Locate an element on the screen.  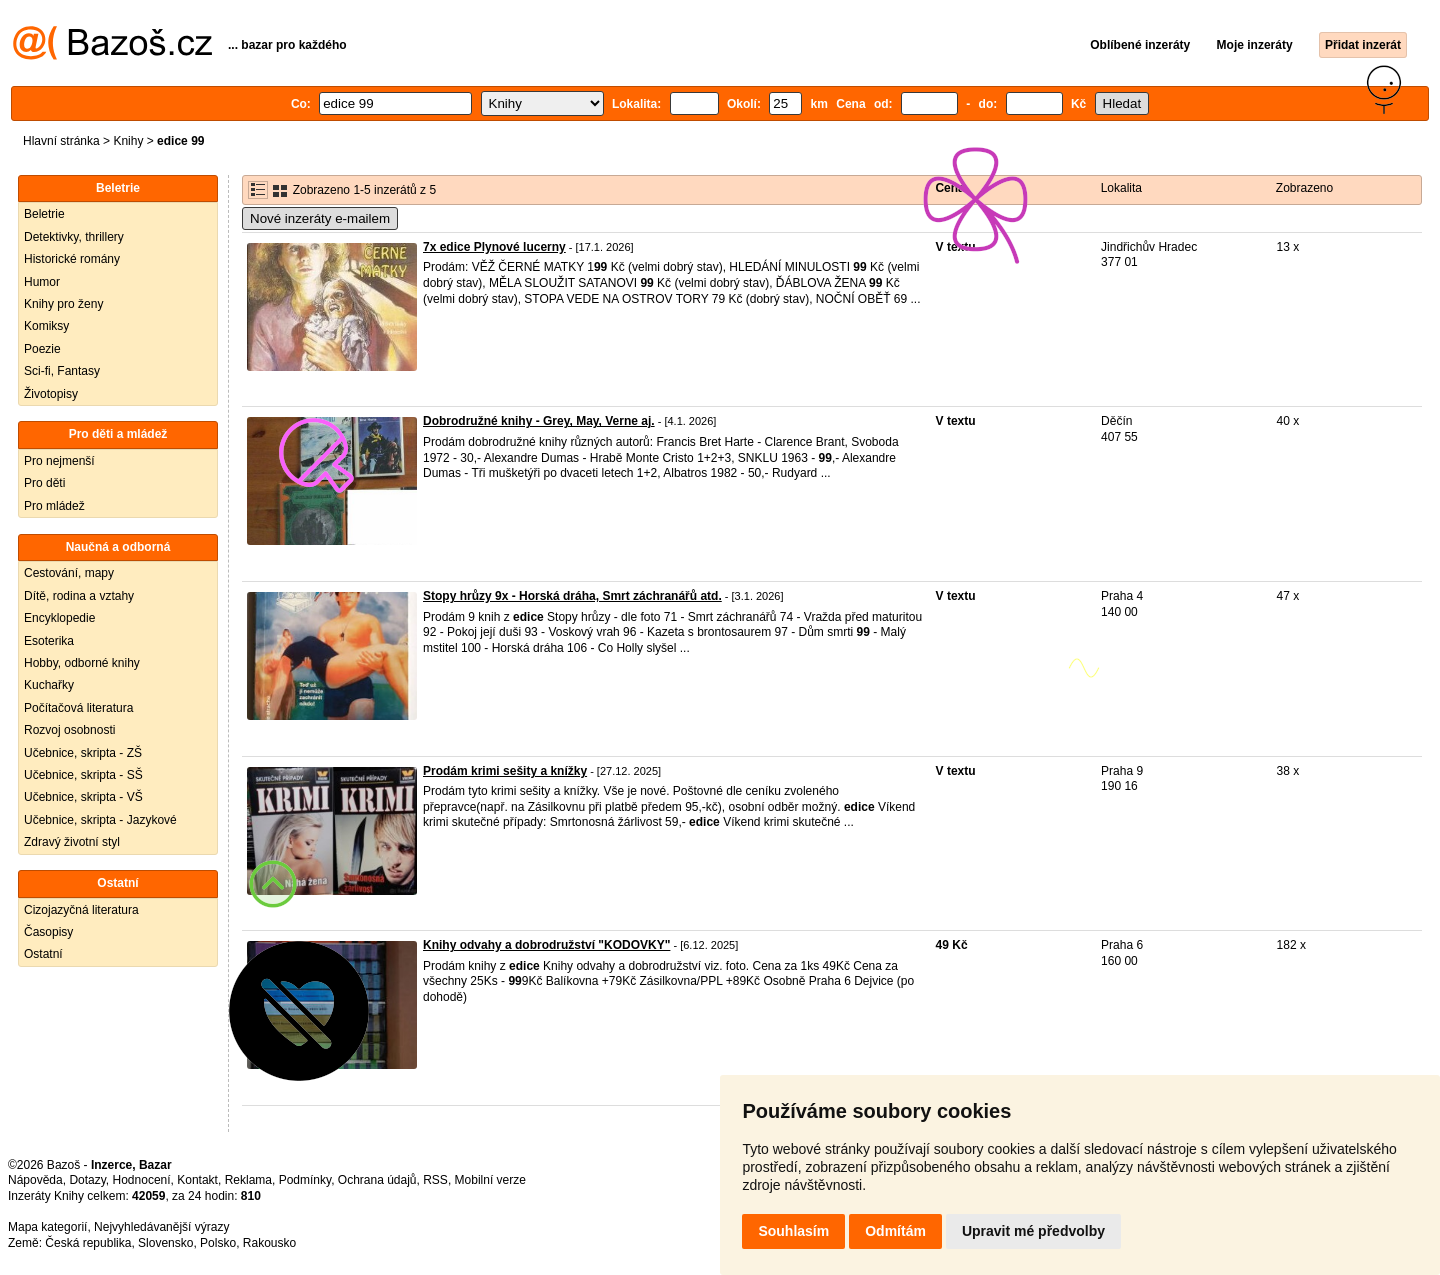
indicates luck or bonus reward feature is located at coordinates (975, 203).